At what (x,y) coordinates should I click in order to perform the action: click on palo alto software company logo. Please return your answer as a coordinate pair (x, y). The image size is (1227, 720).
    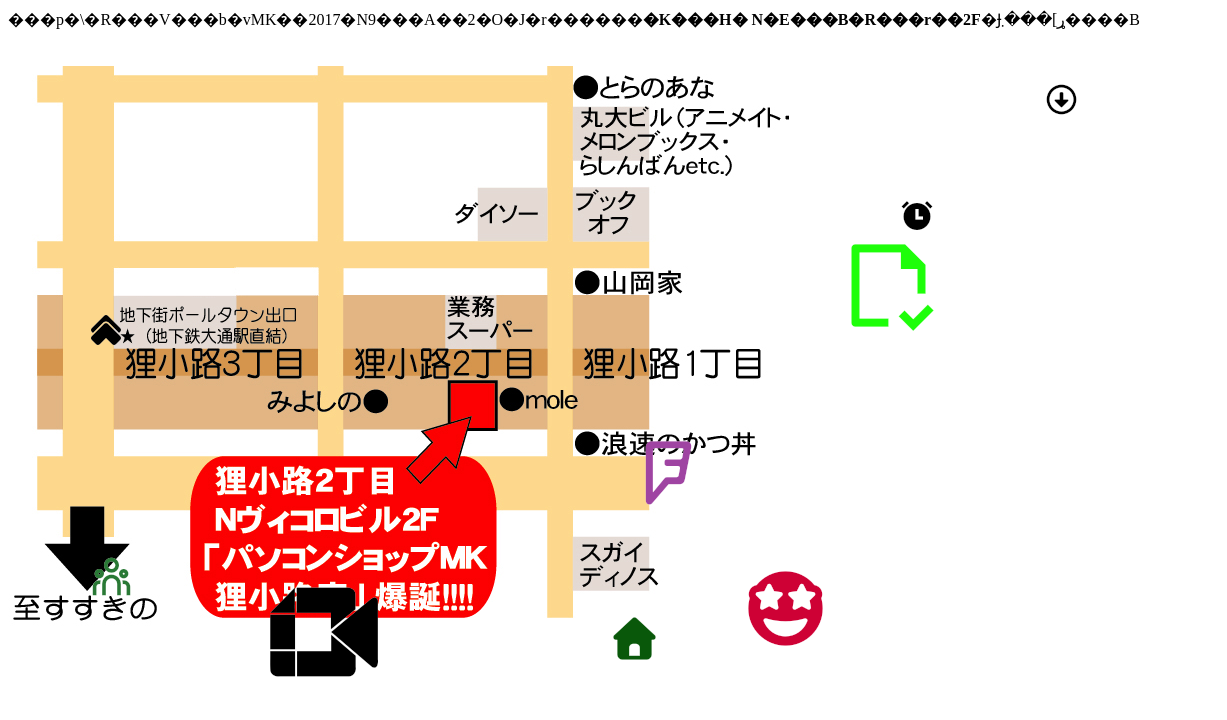
    Looking at the image, I should click on (106, 330).